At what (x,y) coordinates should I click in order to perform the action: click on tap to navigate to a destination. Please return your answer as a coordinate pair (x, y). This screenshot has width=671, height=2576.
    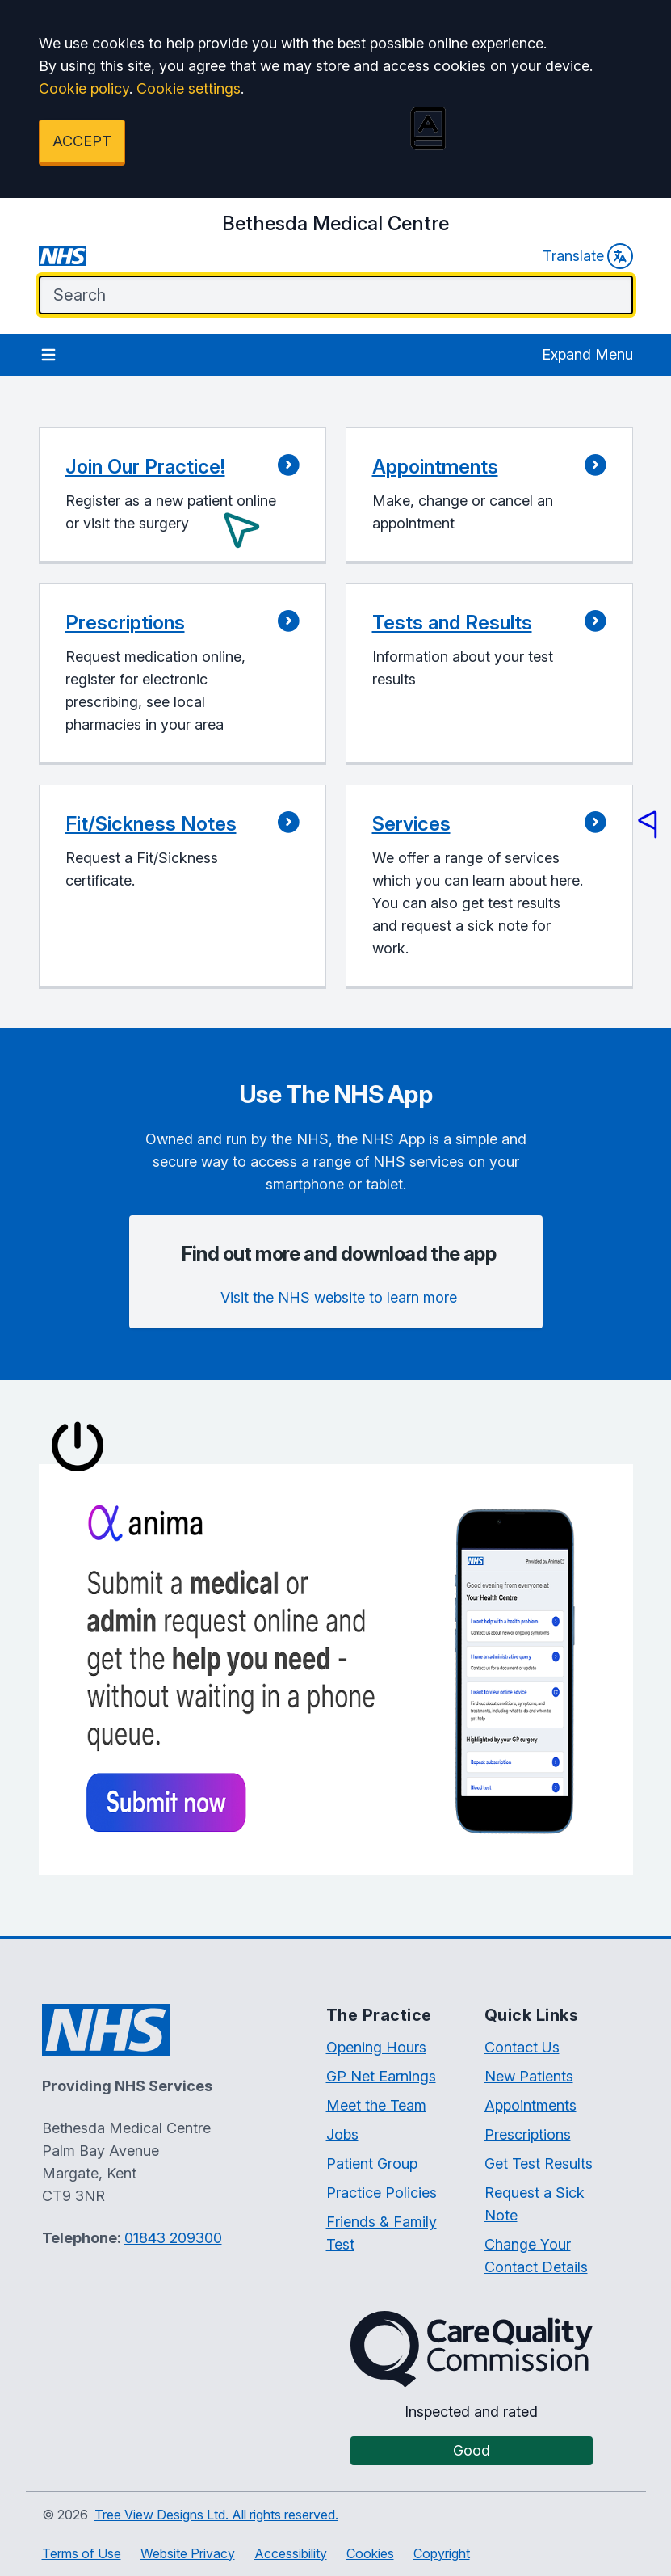
    Looking at the image, I should click on (239, 528).